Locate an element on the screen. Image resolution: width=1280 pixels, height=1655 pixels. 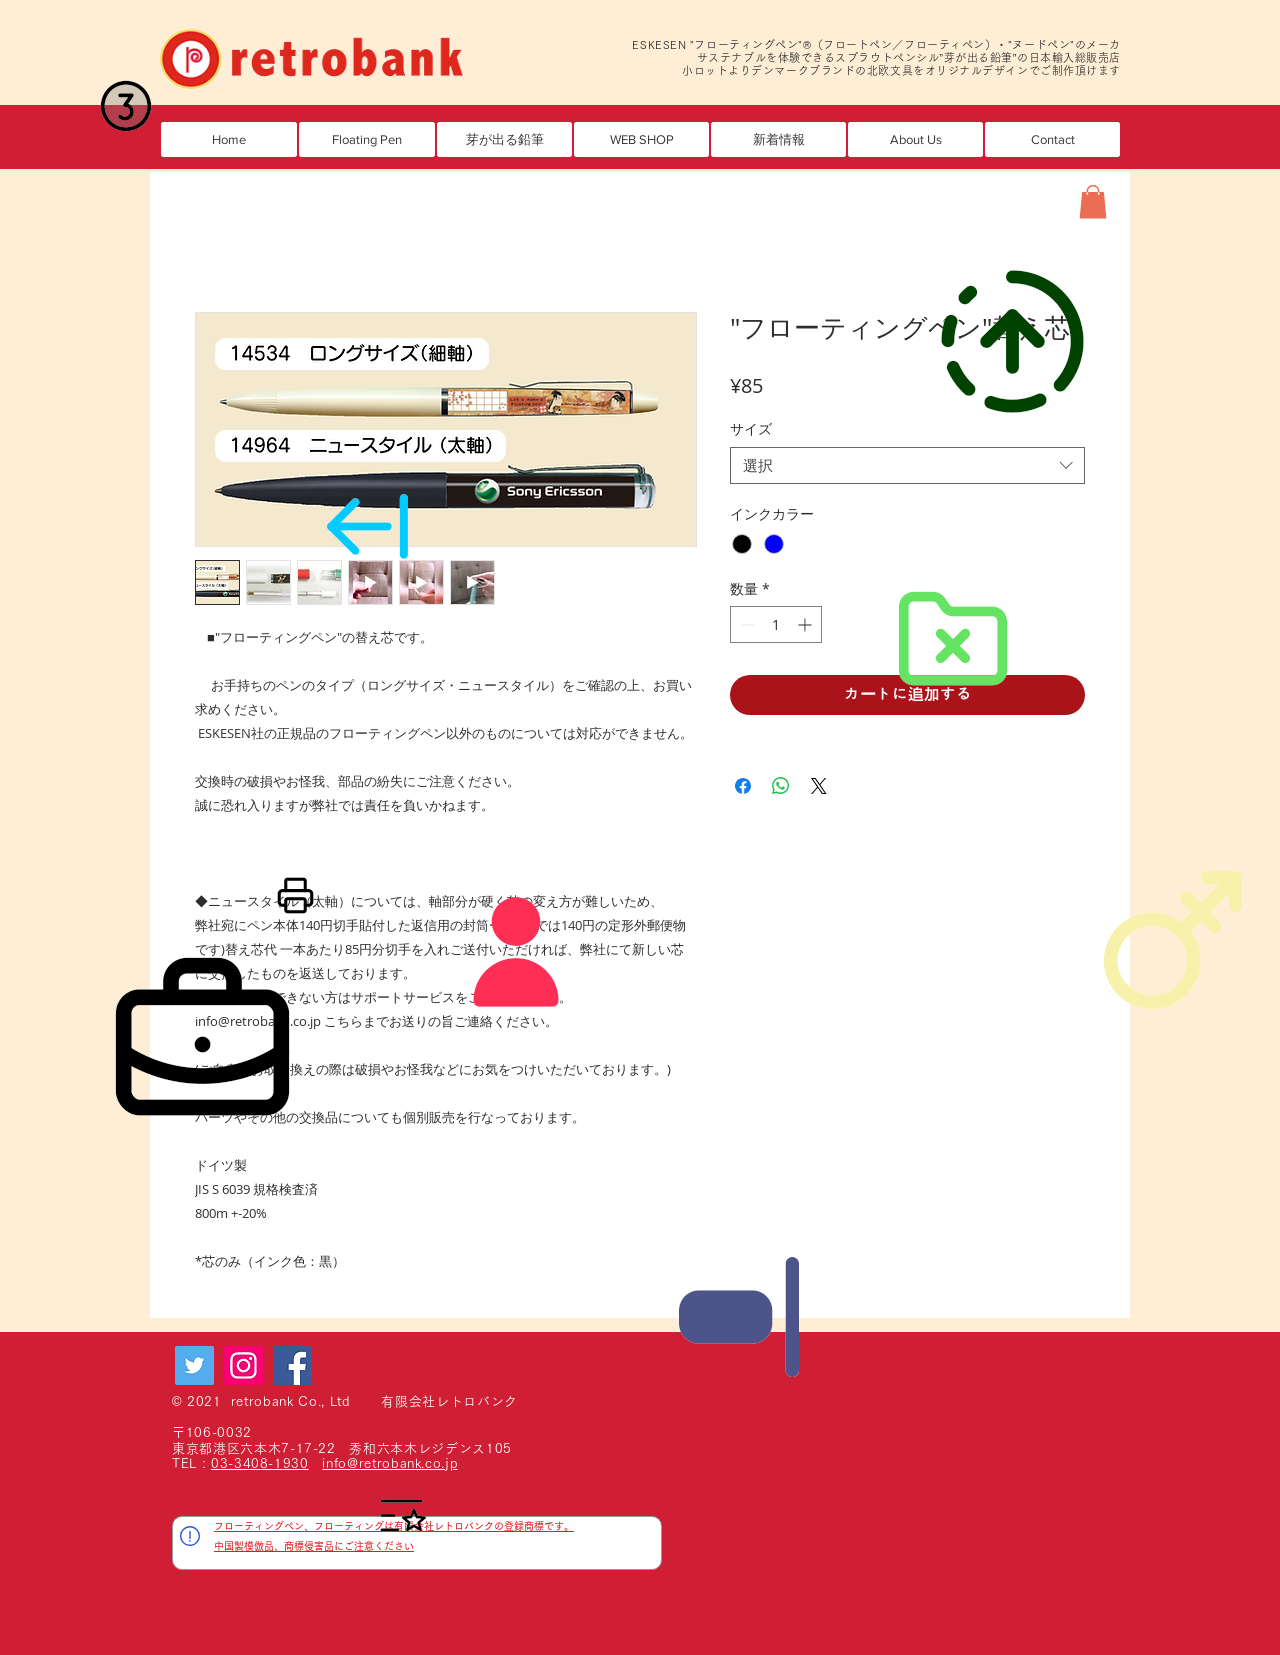
align selected element to the right is located at coordinates (739, 1317).